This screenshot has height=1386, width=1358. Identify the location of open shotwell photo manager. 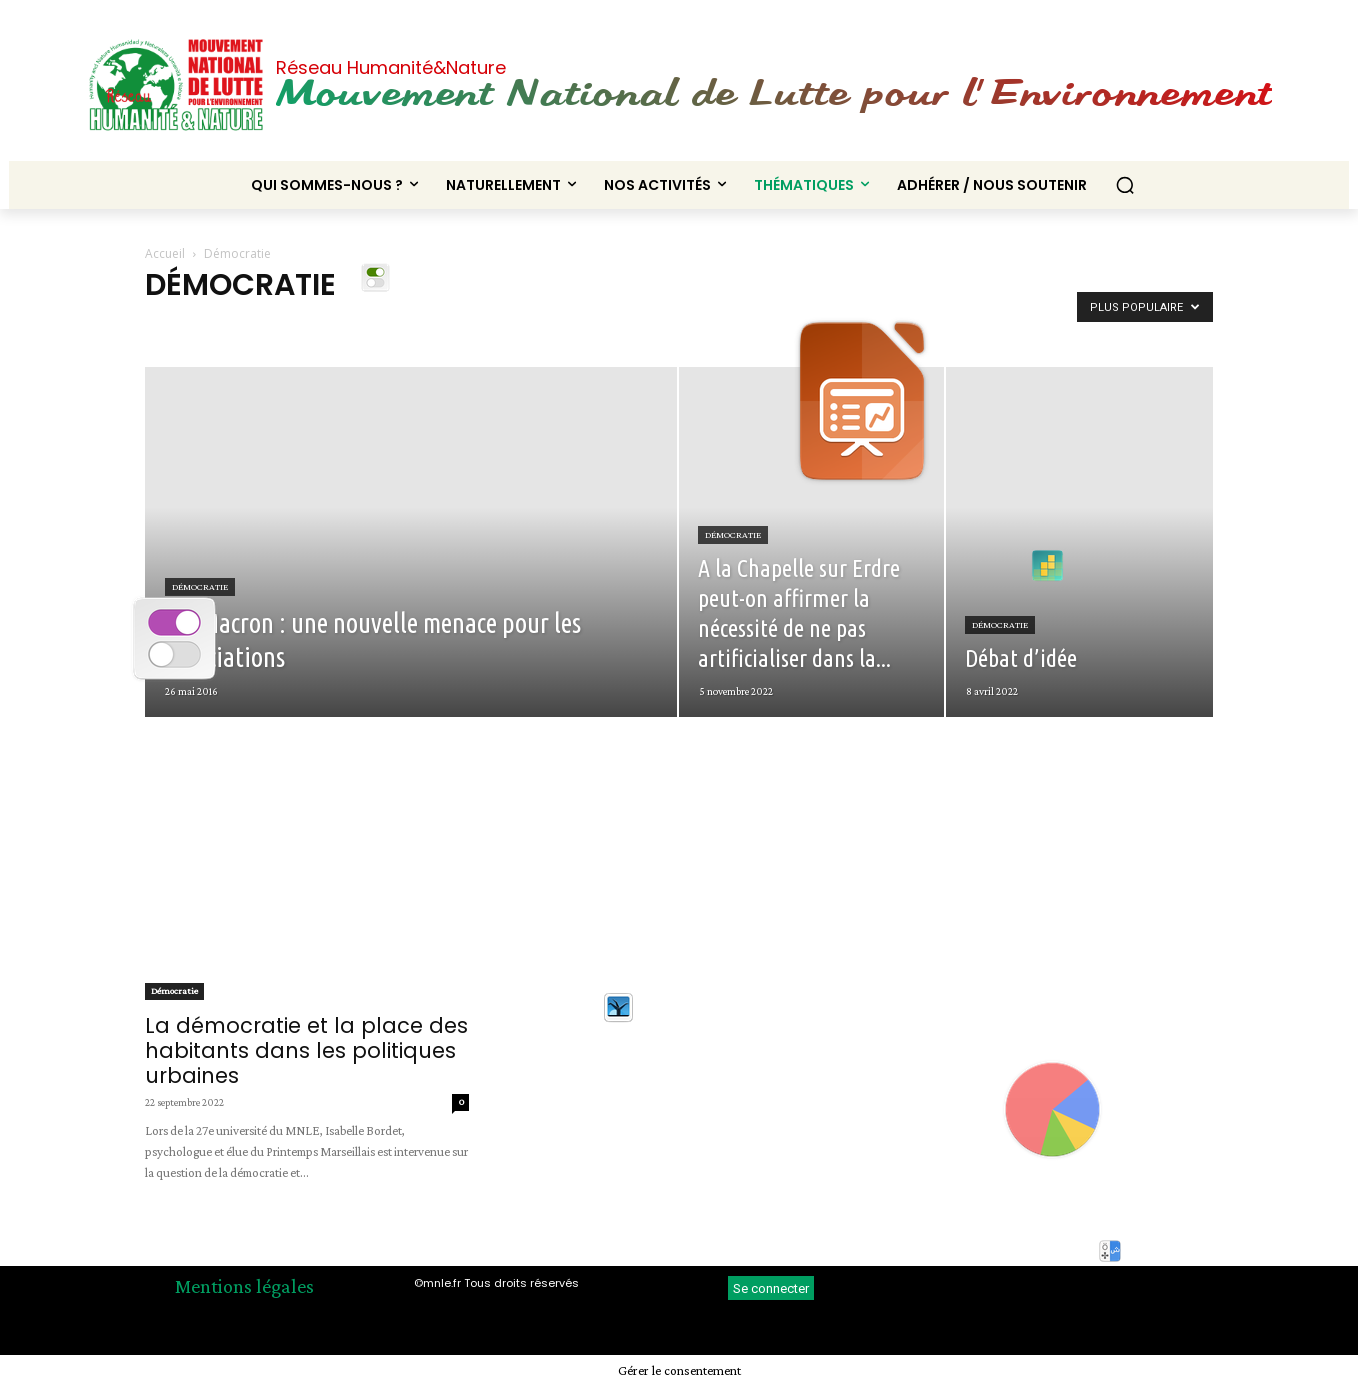
(618, 1007).